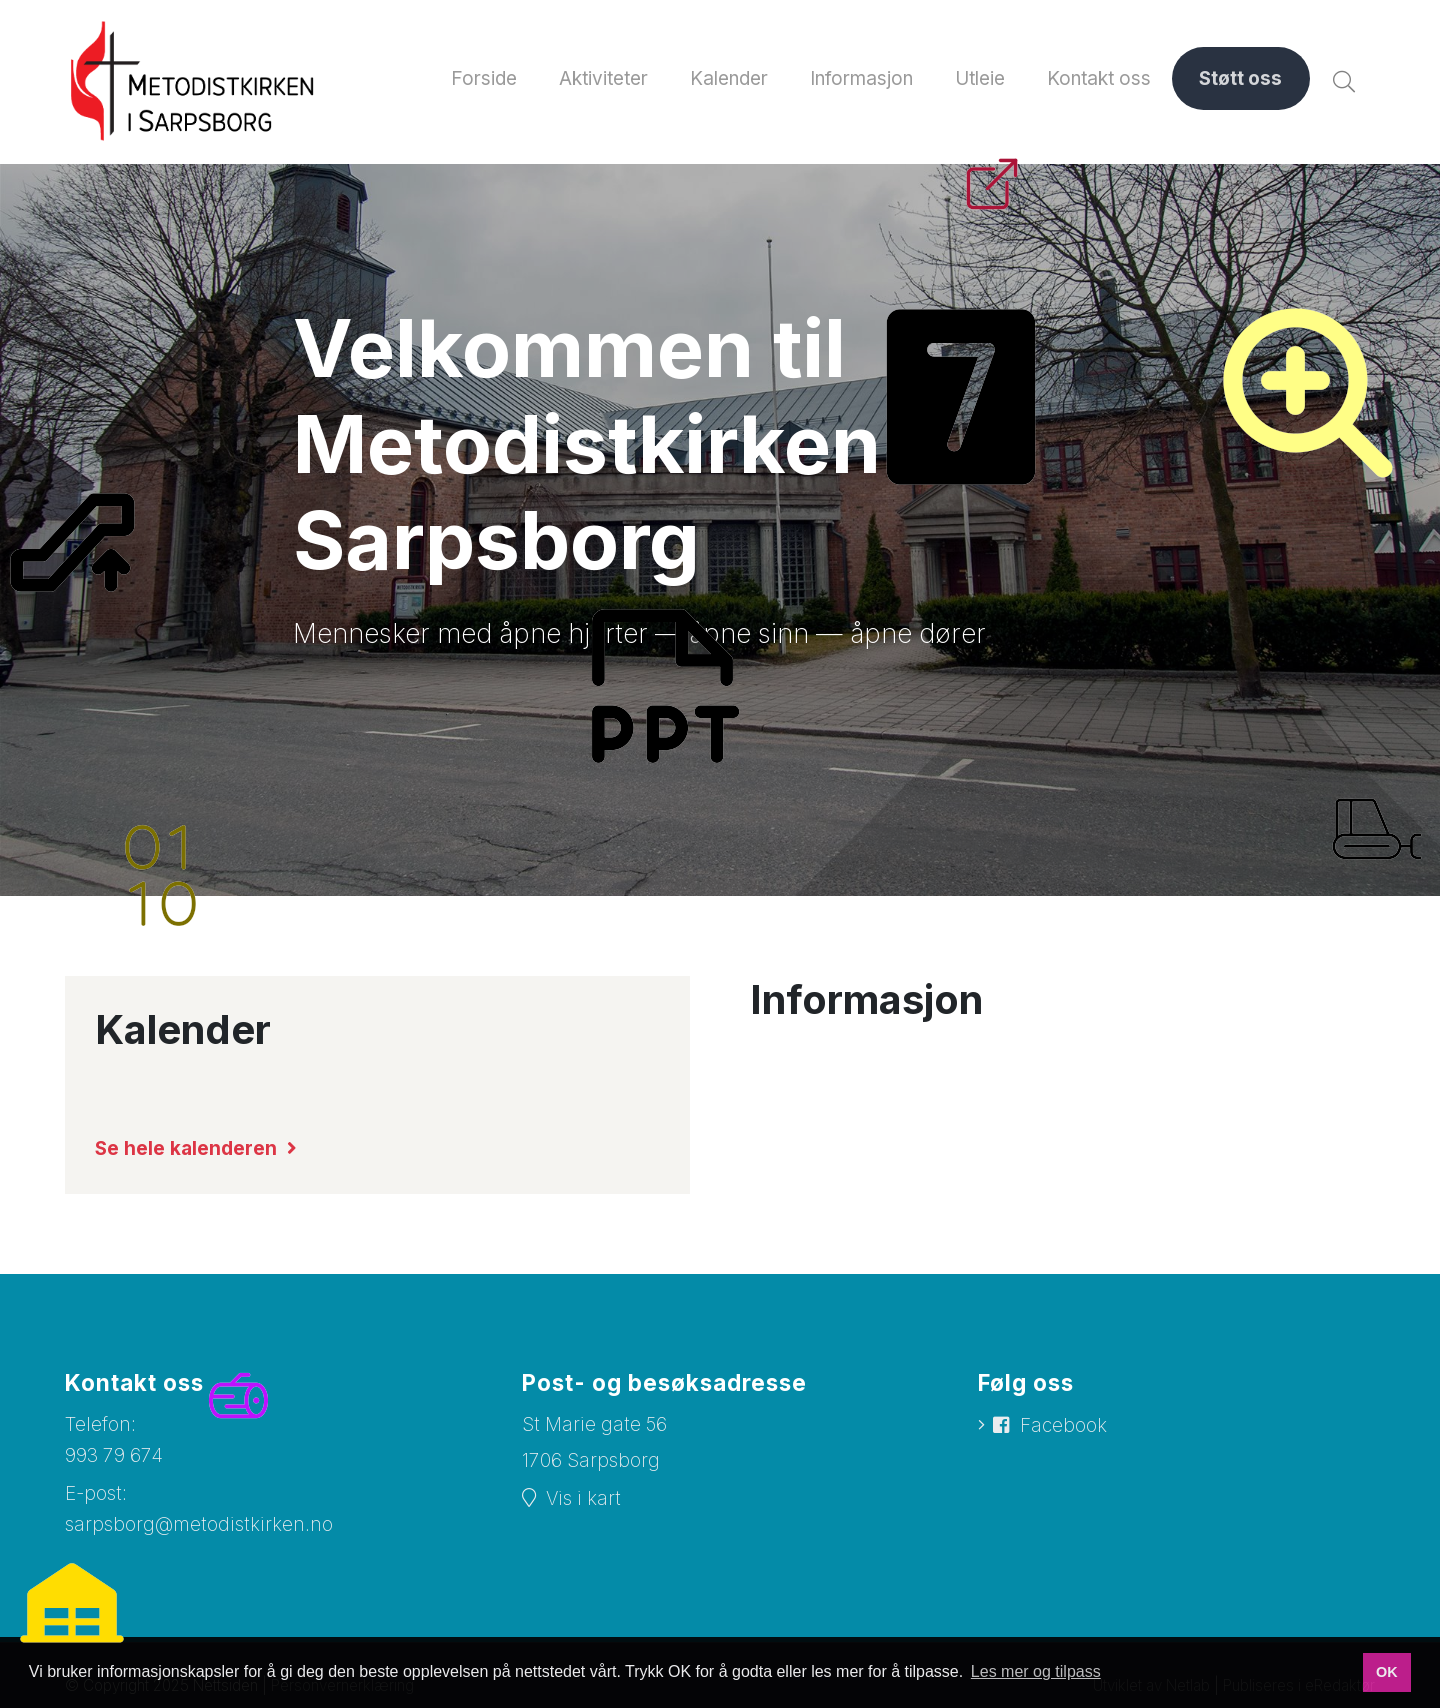 This screenshot has height=1708, width=1440. What do you see at coordinates (72, 1608) in the screenshot?
I see `access garage or parking settings` at bounding box center [72, 1608].